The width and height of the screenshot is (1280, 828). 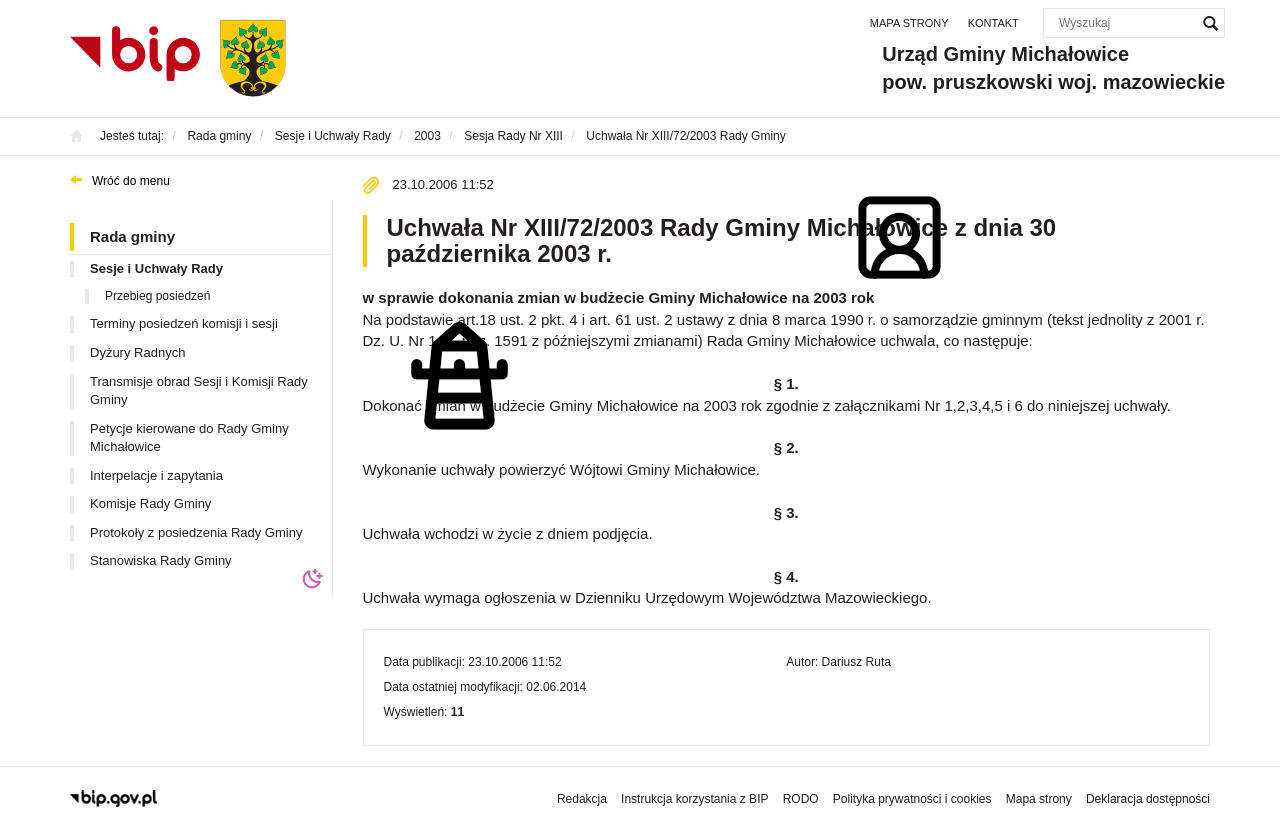 What do you see at coordinates (899, 237) in the screenshot?
I see `view user profile` at bounding box center [899, 237].